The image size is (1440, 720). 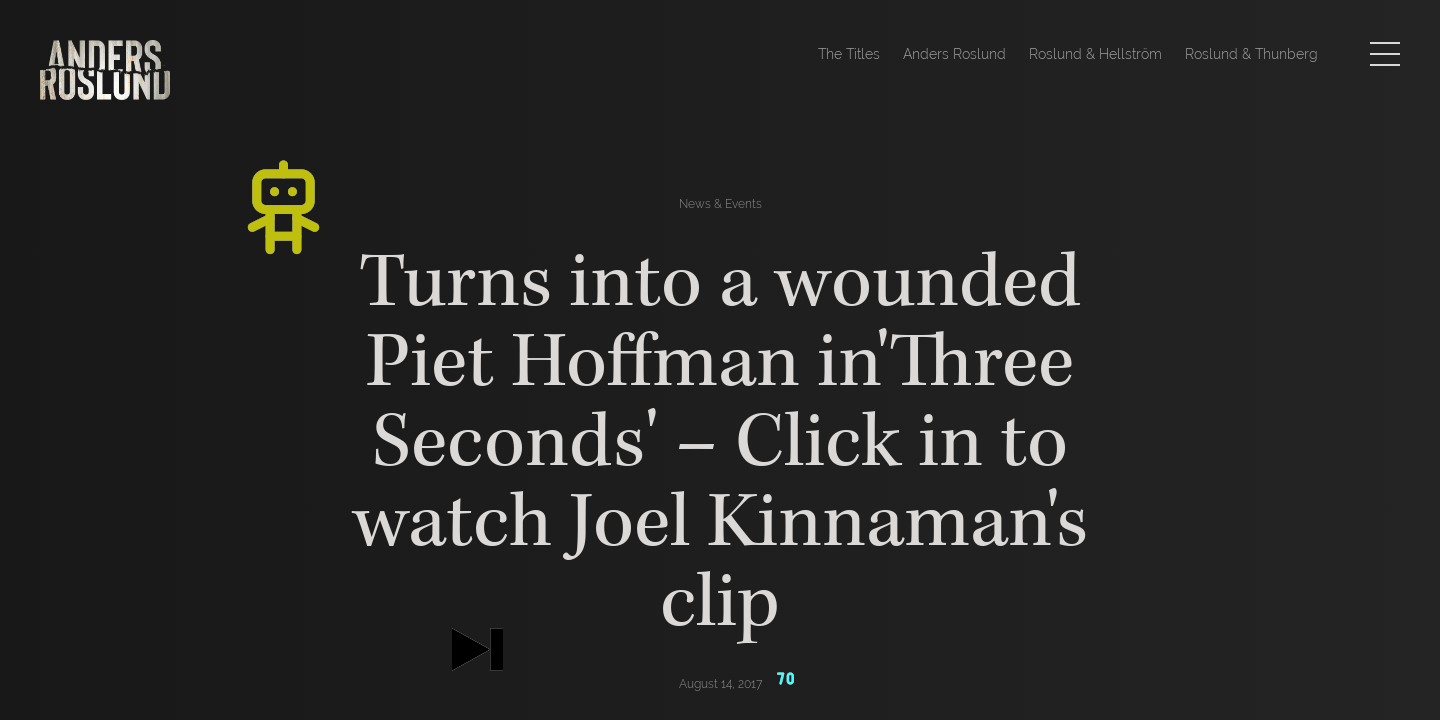 What do you see at coordinates (477, 649) in the screenshot?
I see `skip to next track` at bounding box center [477, 649].